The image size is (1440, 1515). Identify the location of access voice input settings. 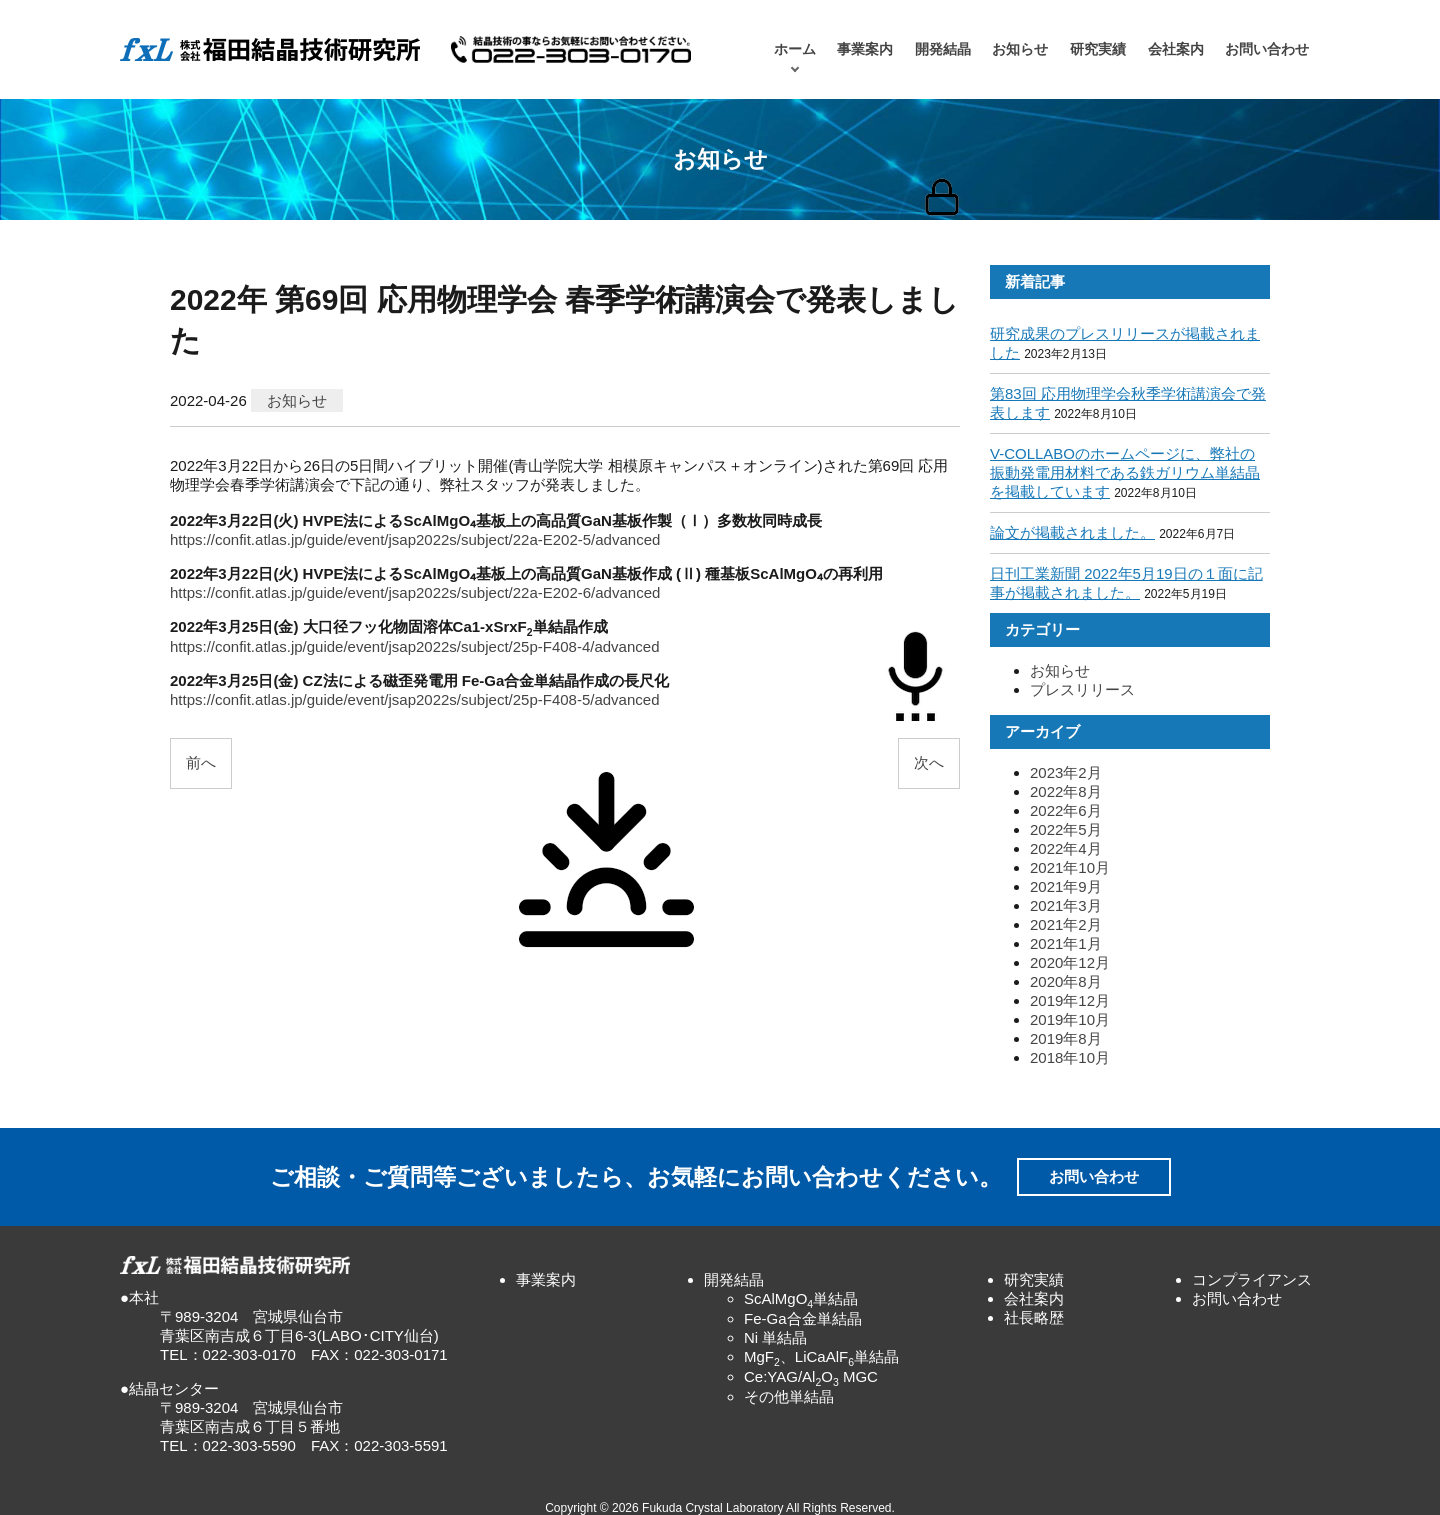
(915, 674).